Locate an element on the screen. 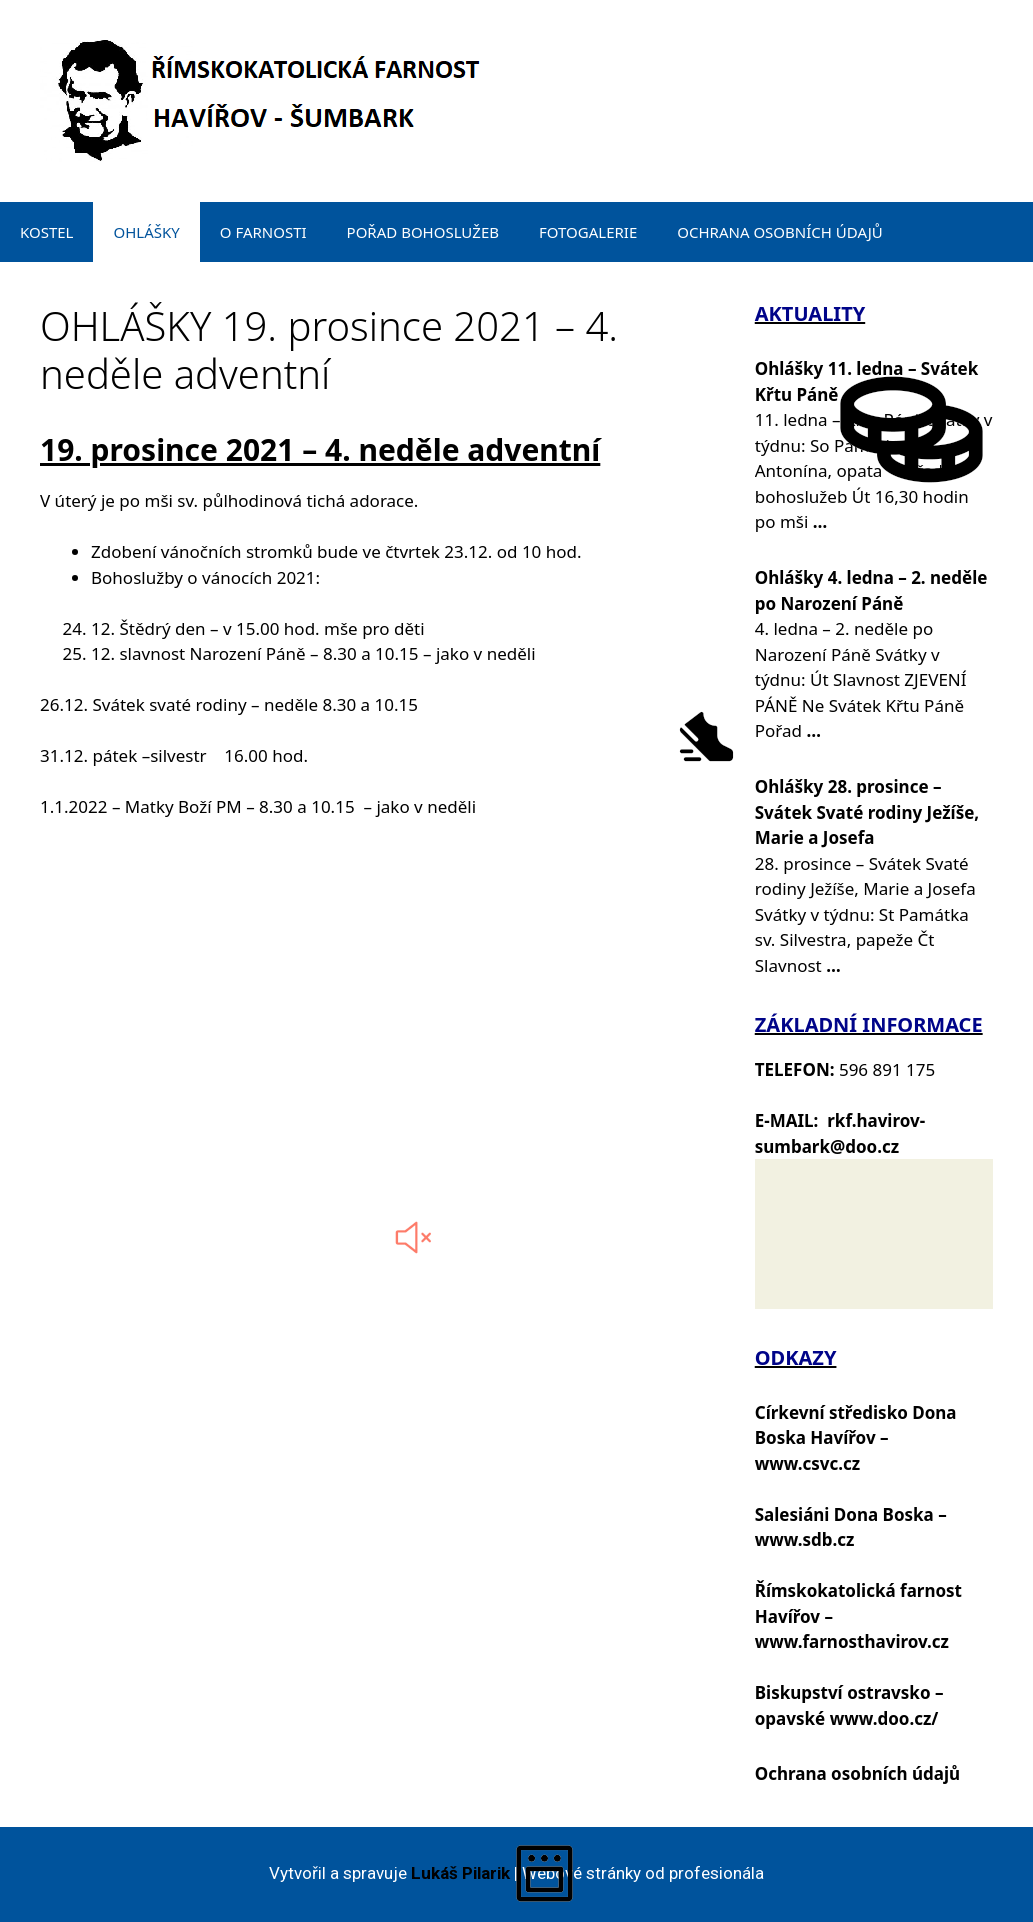 Image resolution: width=1033 pixels, height=1922 pixels. mute audio is located at coordinates (411, 1237).